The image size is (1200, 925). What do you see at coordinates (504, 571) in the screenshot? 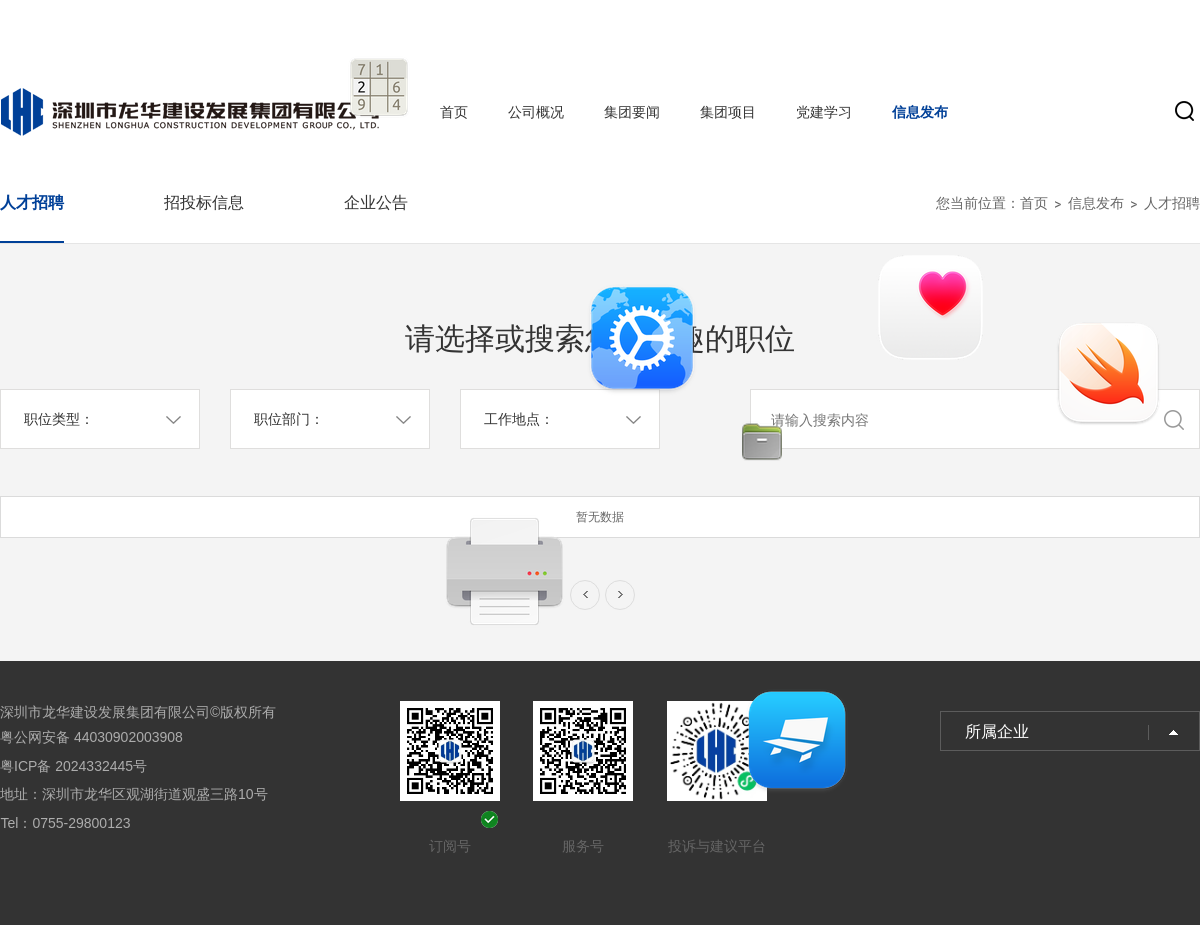
I see `print the current document` at bounding box center [504, 571].